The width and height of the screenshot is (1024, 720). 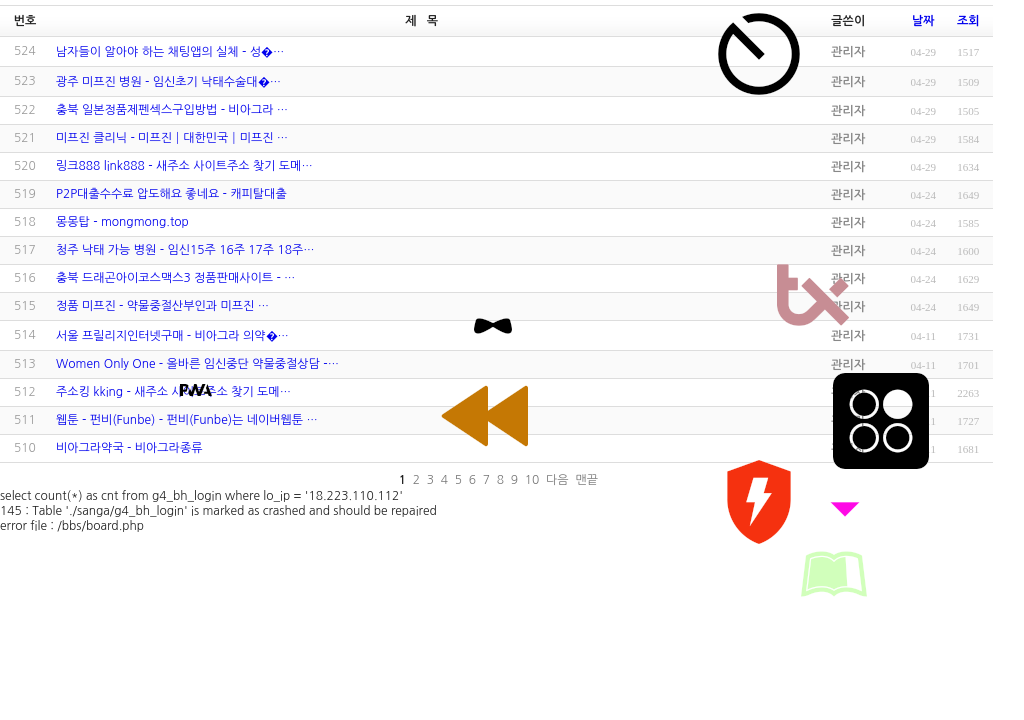 What do you see at coordinates (759, 502) in the screenshot?
I see `socket security logo` at bounding box center [759, 502].